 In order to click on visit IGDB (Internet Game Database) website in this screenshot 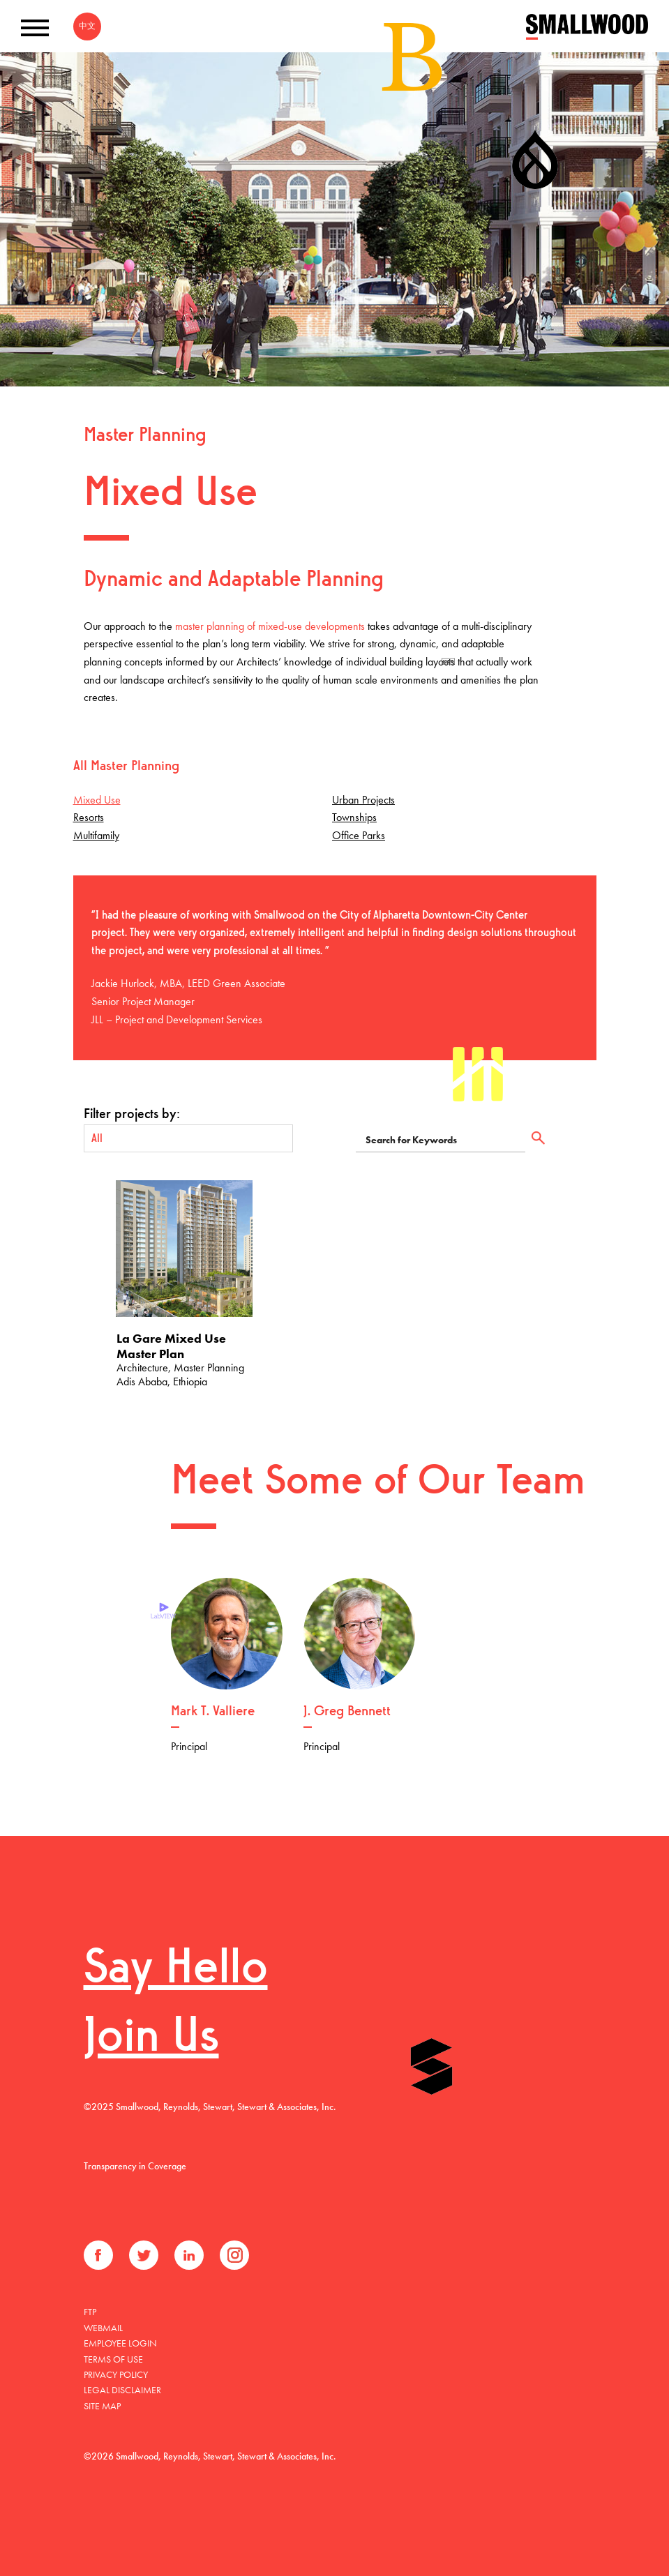, I will do `click(448, 661)`.